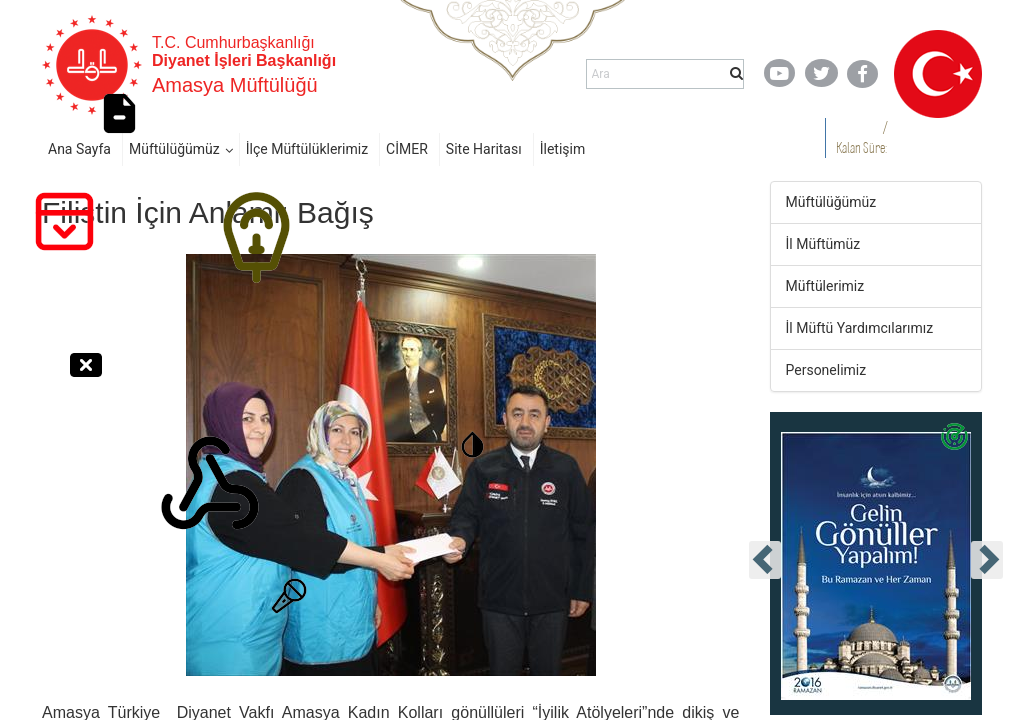 Image resolution: width=1024 pixels, height=720 pixels. What do you see at coordinates (288, 596) in the screenshot?
I see `access voice recording or audio input` at bounding box center [288, 596].